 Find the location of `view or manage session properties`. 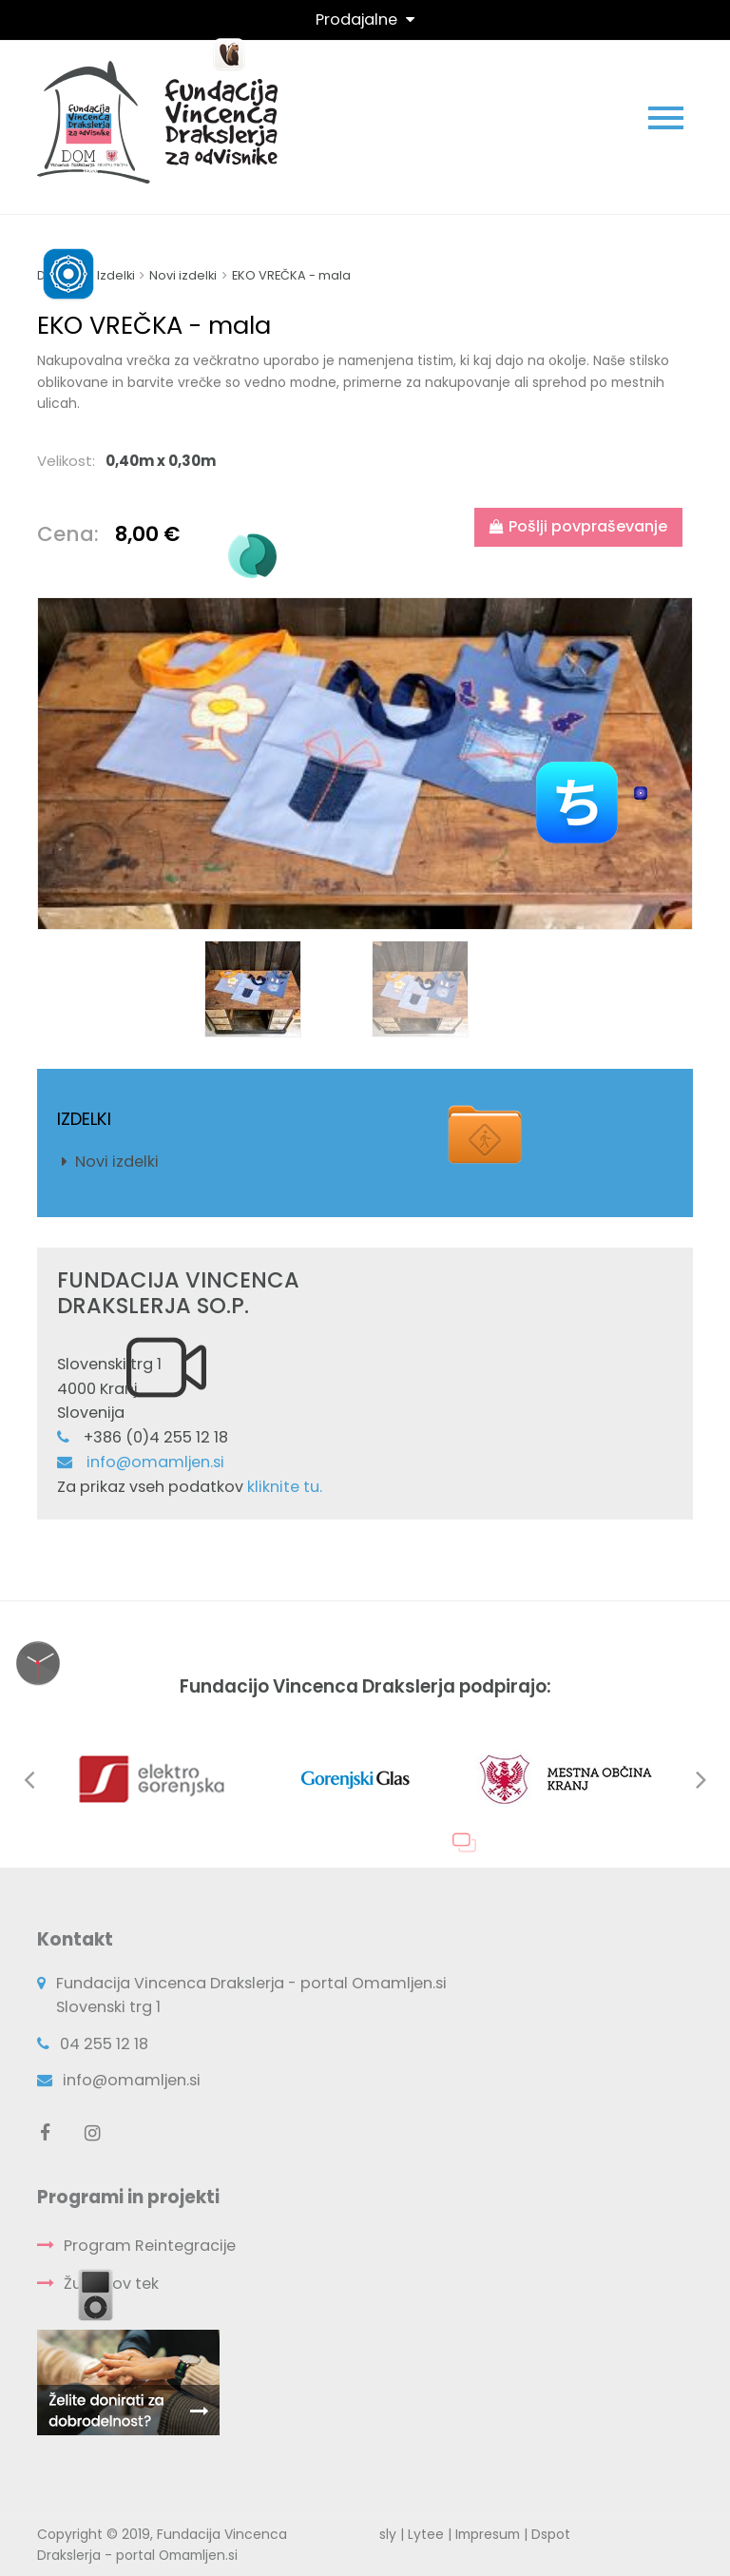

view or manage session properties is located at coordinates (464, 1843).